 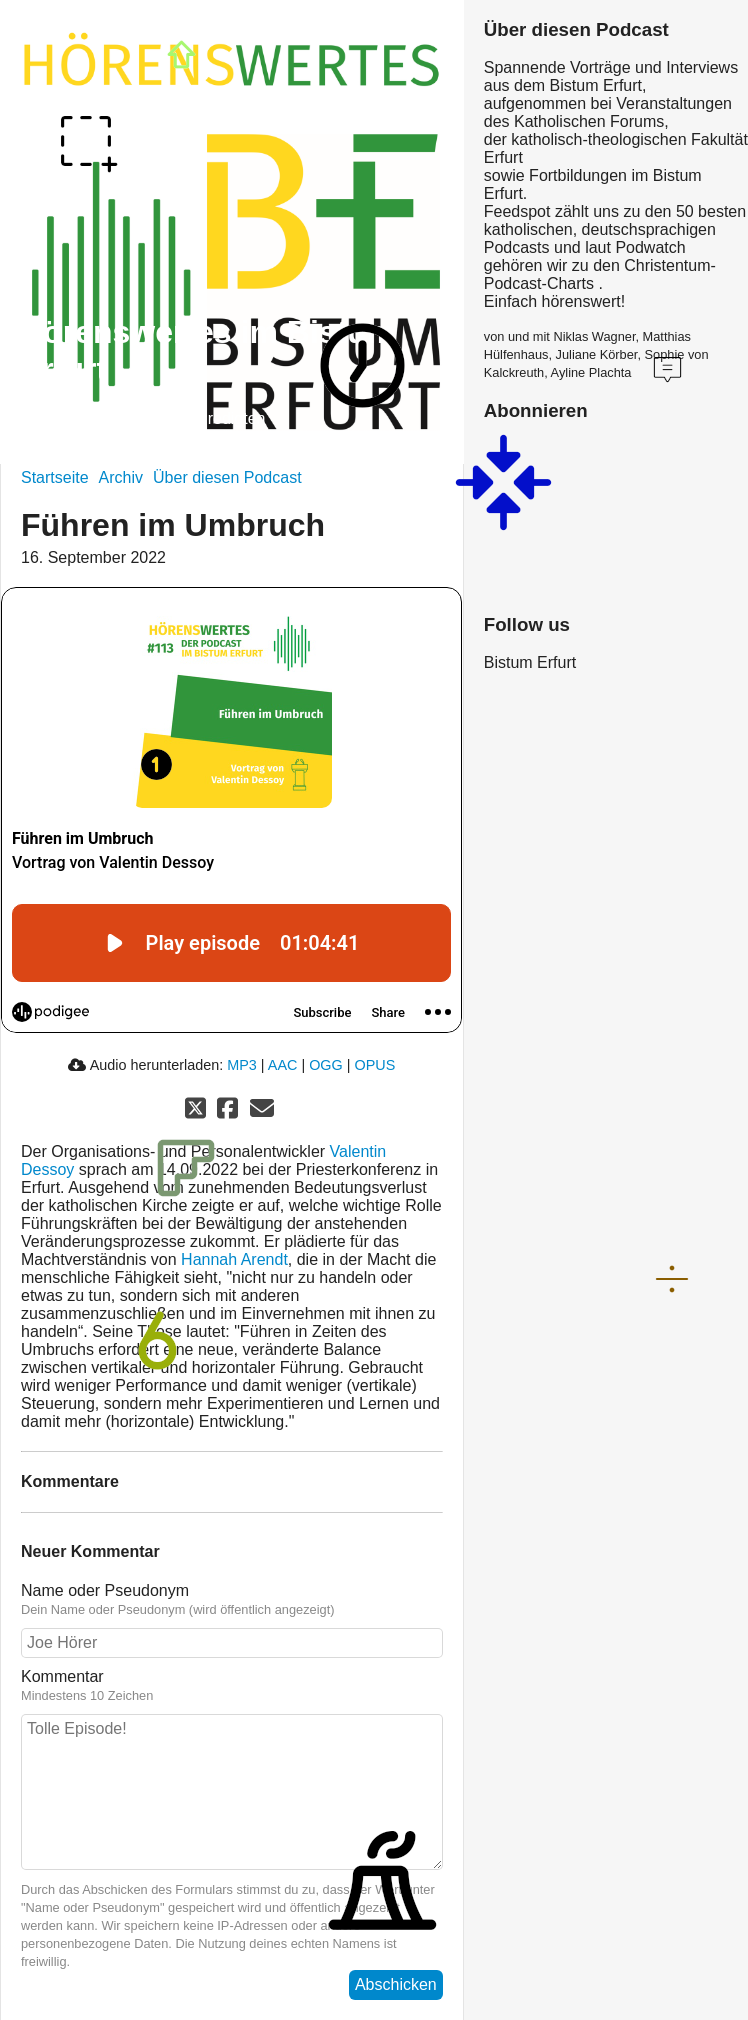 I want to click on view time or clock settings, so click(x=362, y=365).